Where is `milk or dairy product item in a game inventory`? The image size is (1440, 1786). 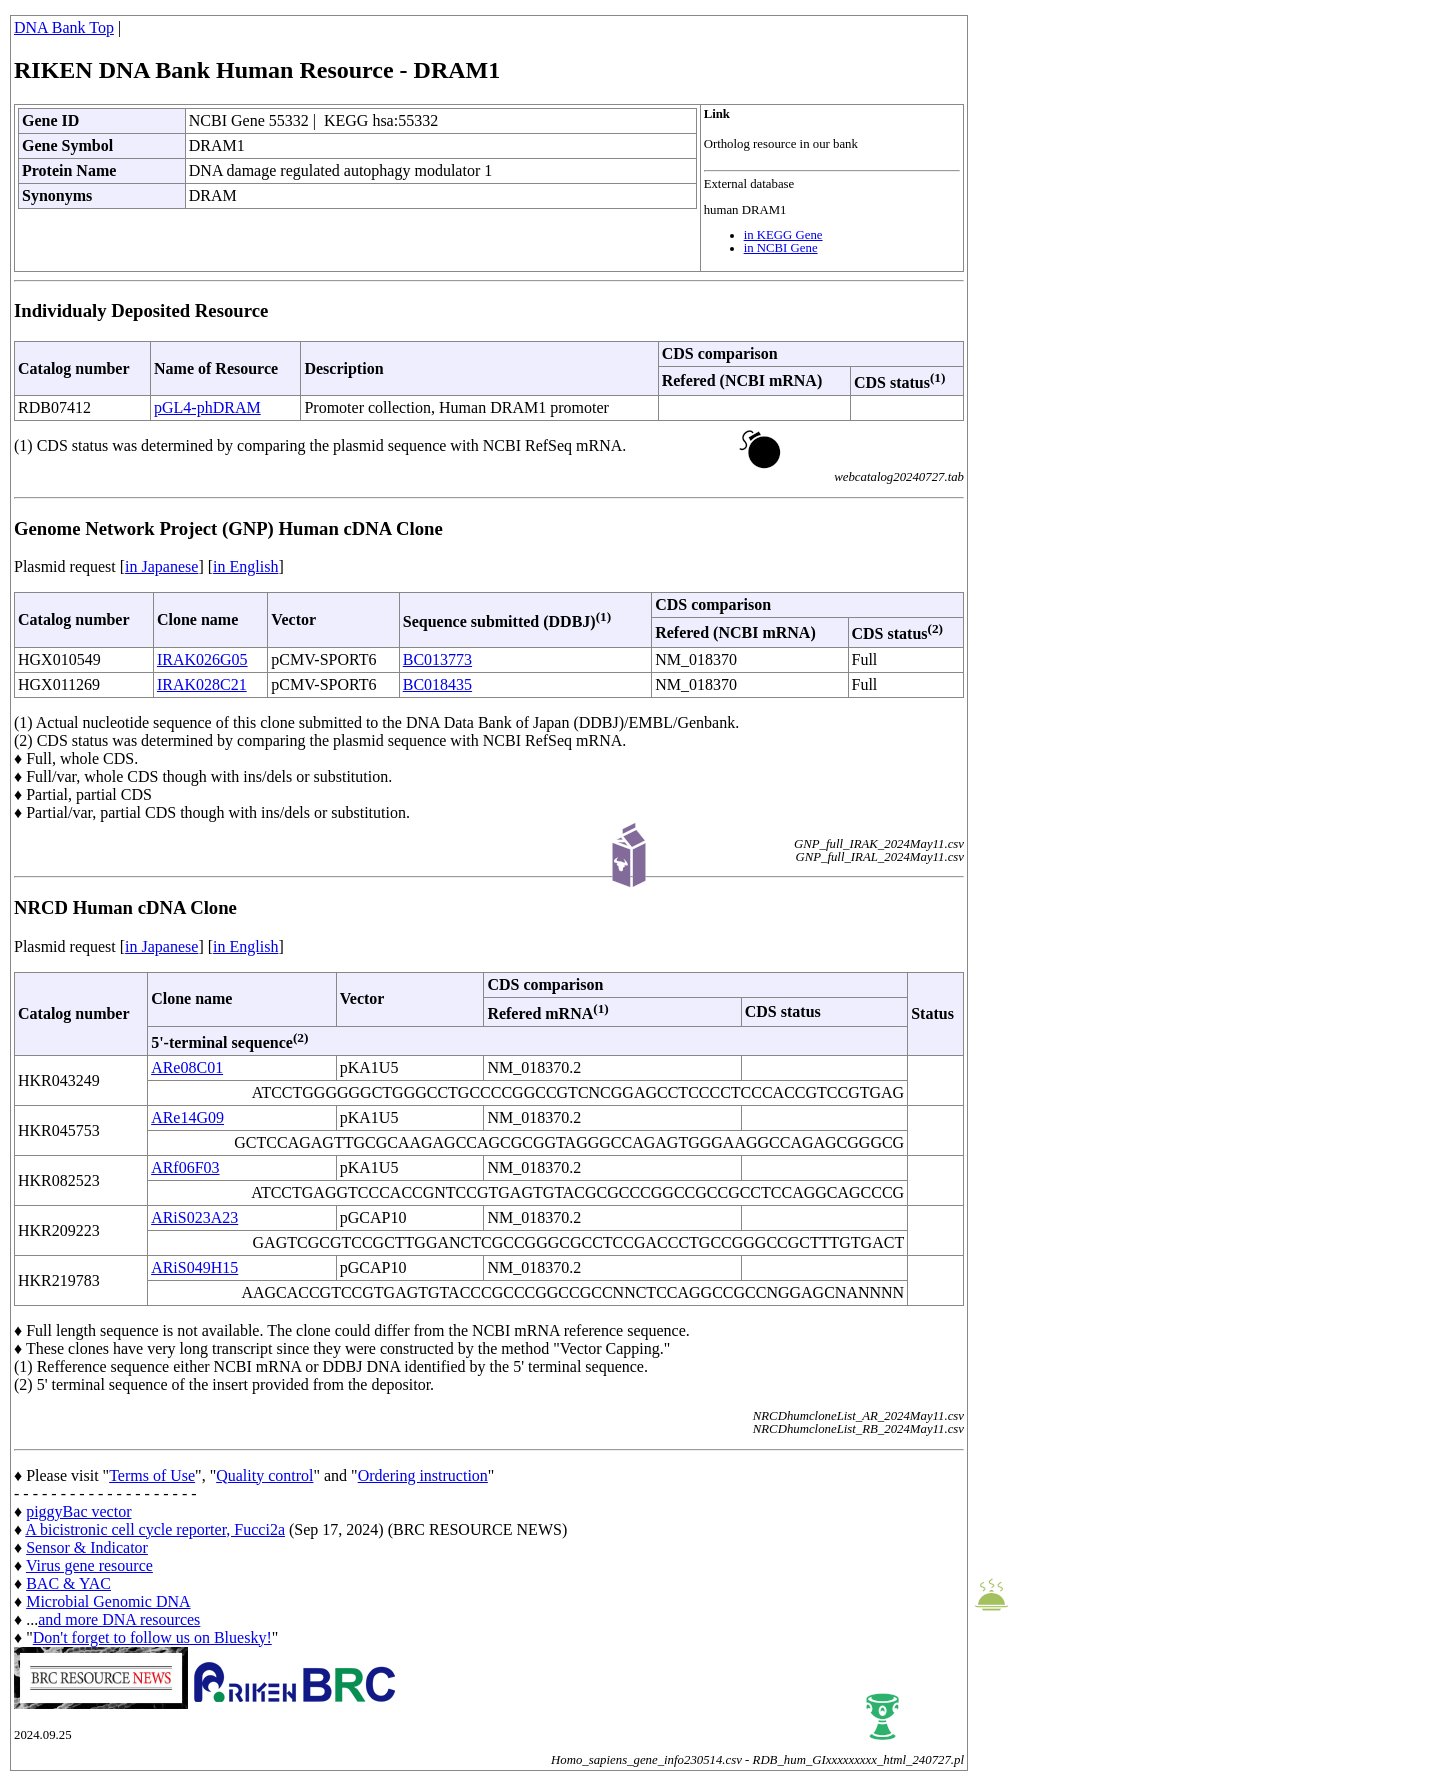
milk or dairy product item in a game inventory is located at coordinates (629, 855).